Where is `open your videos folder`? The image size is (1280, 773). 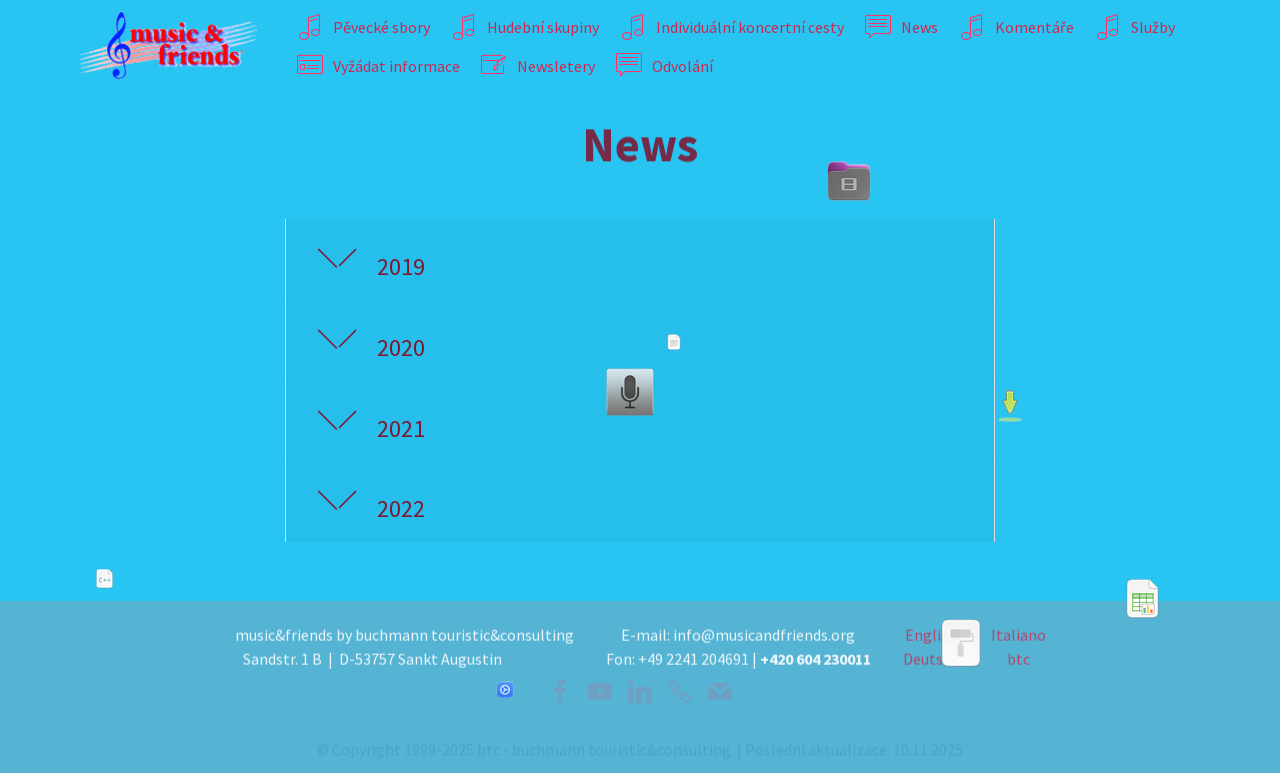 open your videos folder is located at coordinates (849, 181).